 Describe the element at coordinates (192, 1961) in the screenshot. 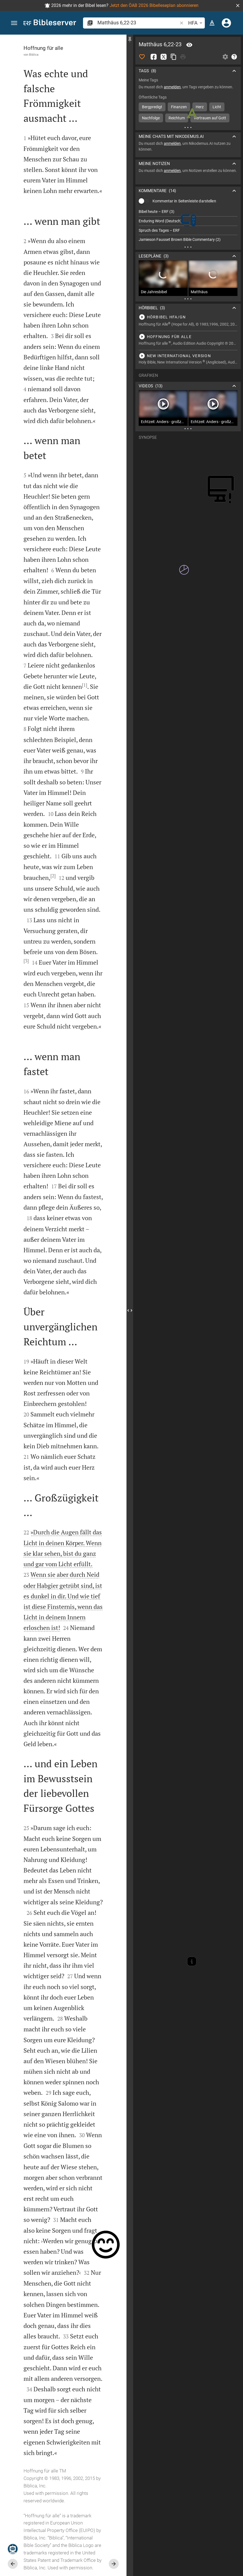

I see `view more information or details` at that location.